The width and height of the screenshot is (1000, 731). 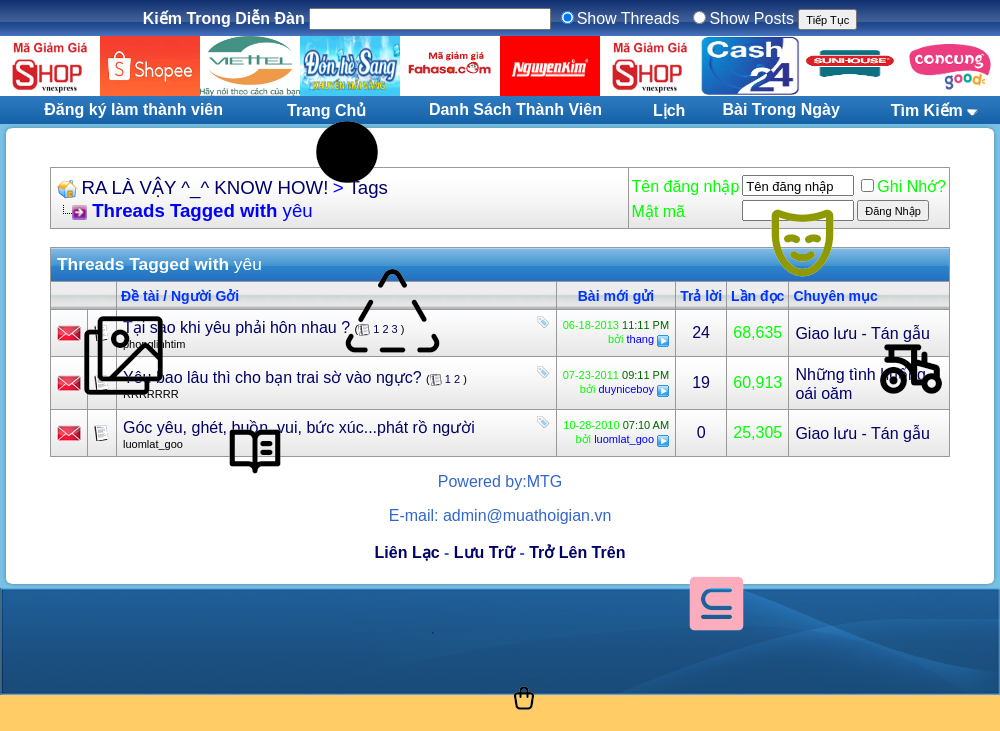 I want to click on access farming or agricultural features, so click(x=910, y=368).